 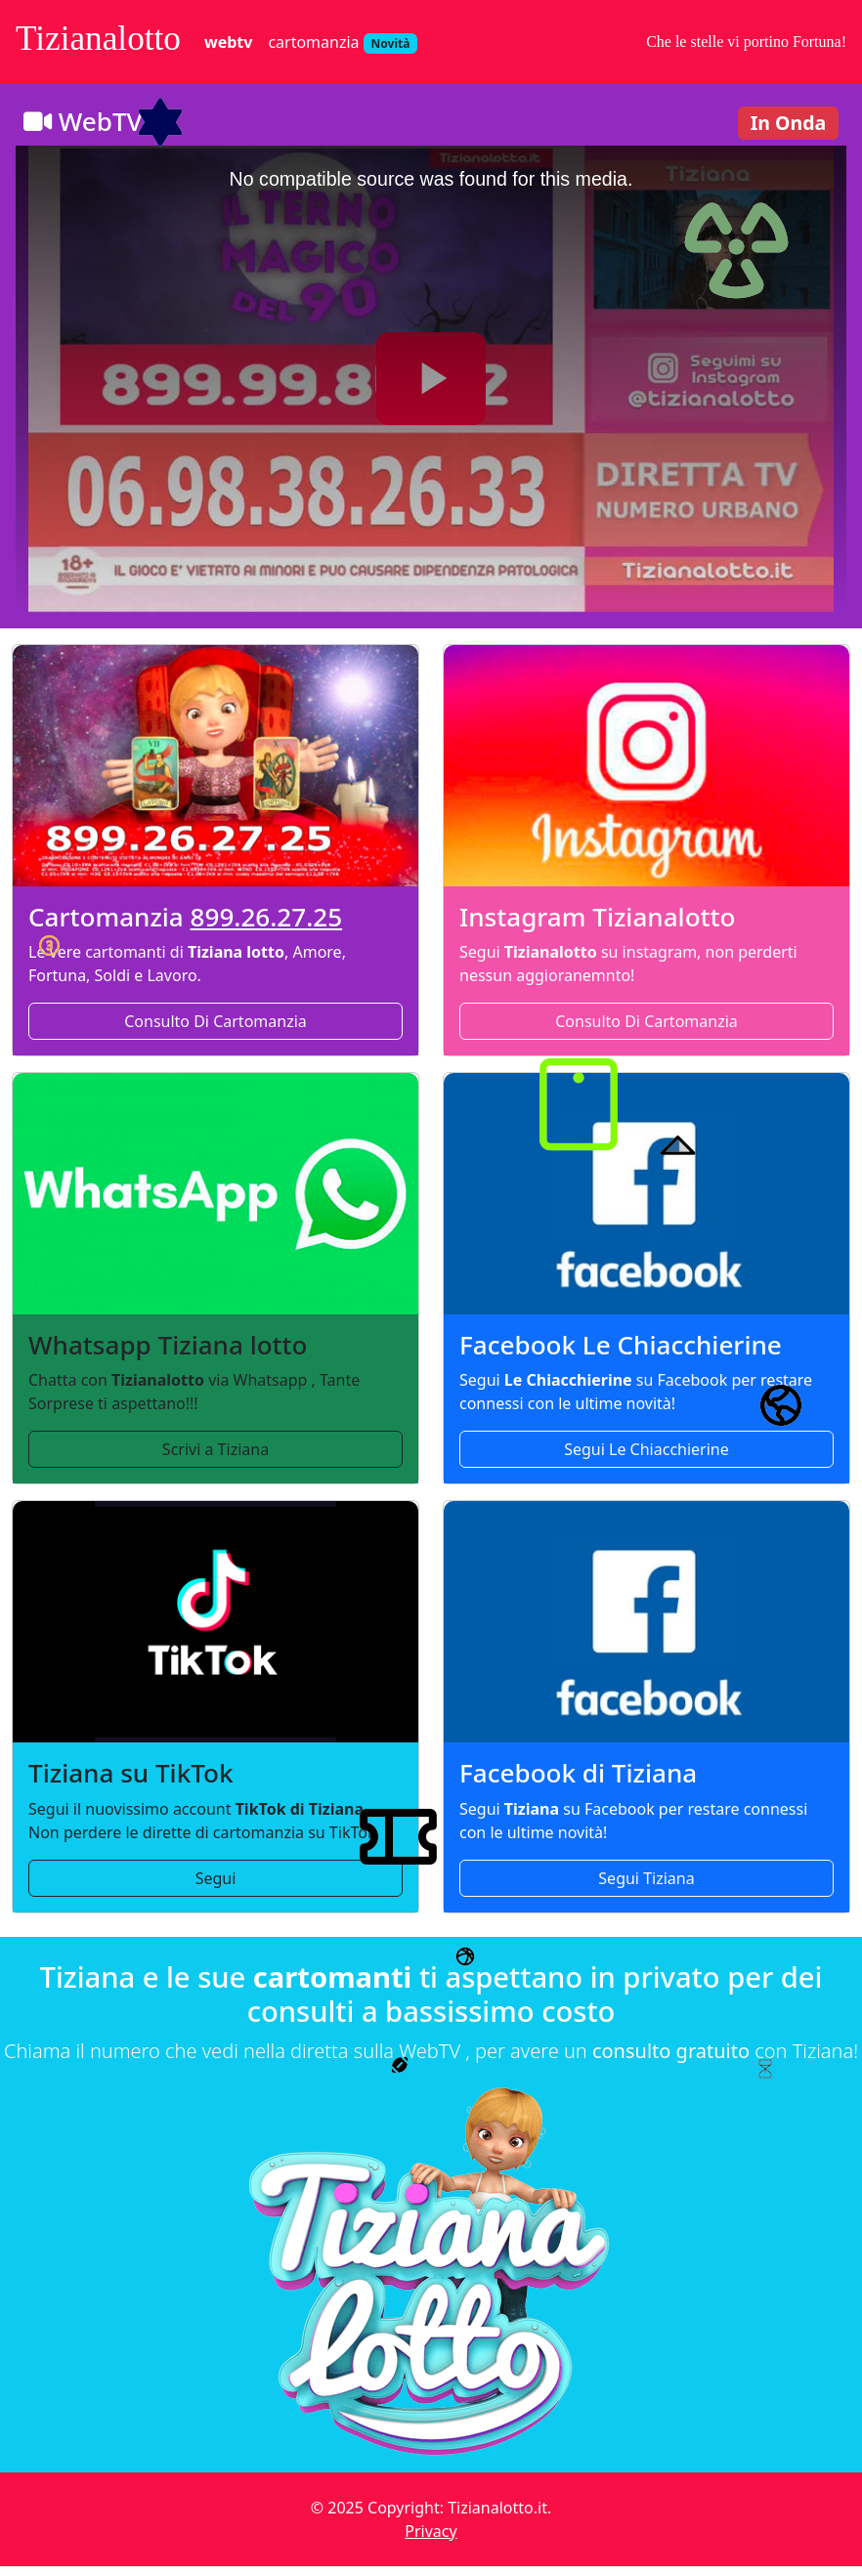 What do you see at coordinates (398, 1836) in the screenshot?
I see `view your tickets or passes` at bounding box center [398, 1836].